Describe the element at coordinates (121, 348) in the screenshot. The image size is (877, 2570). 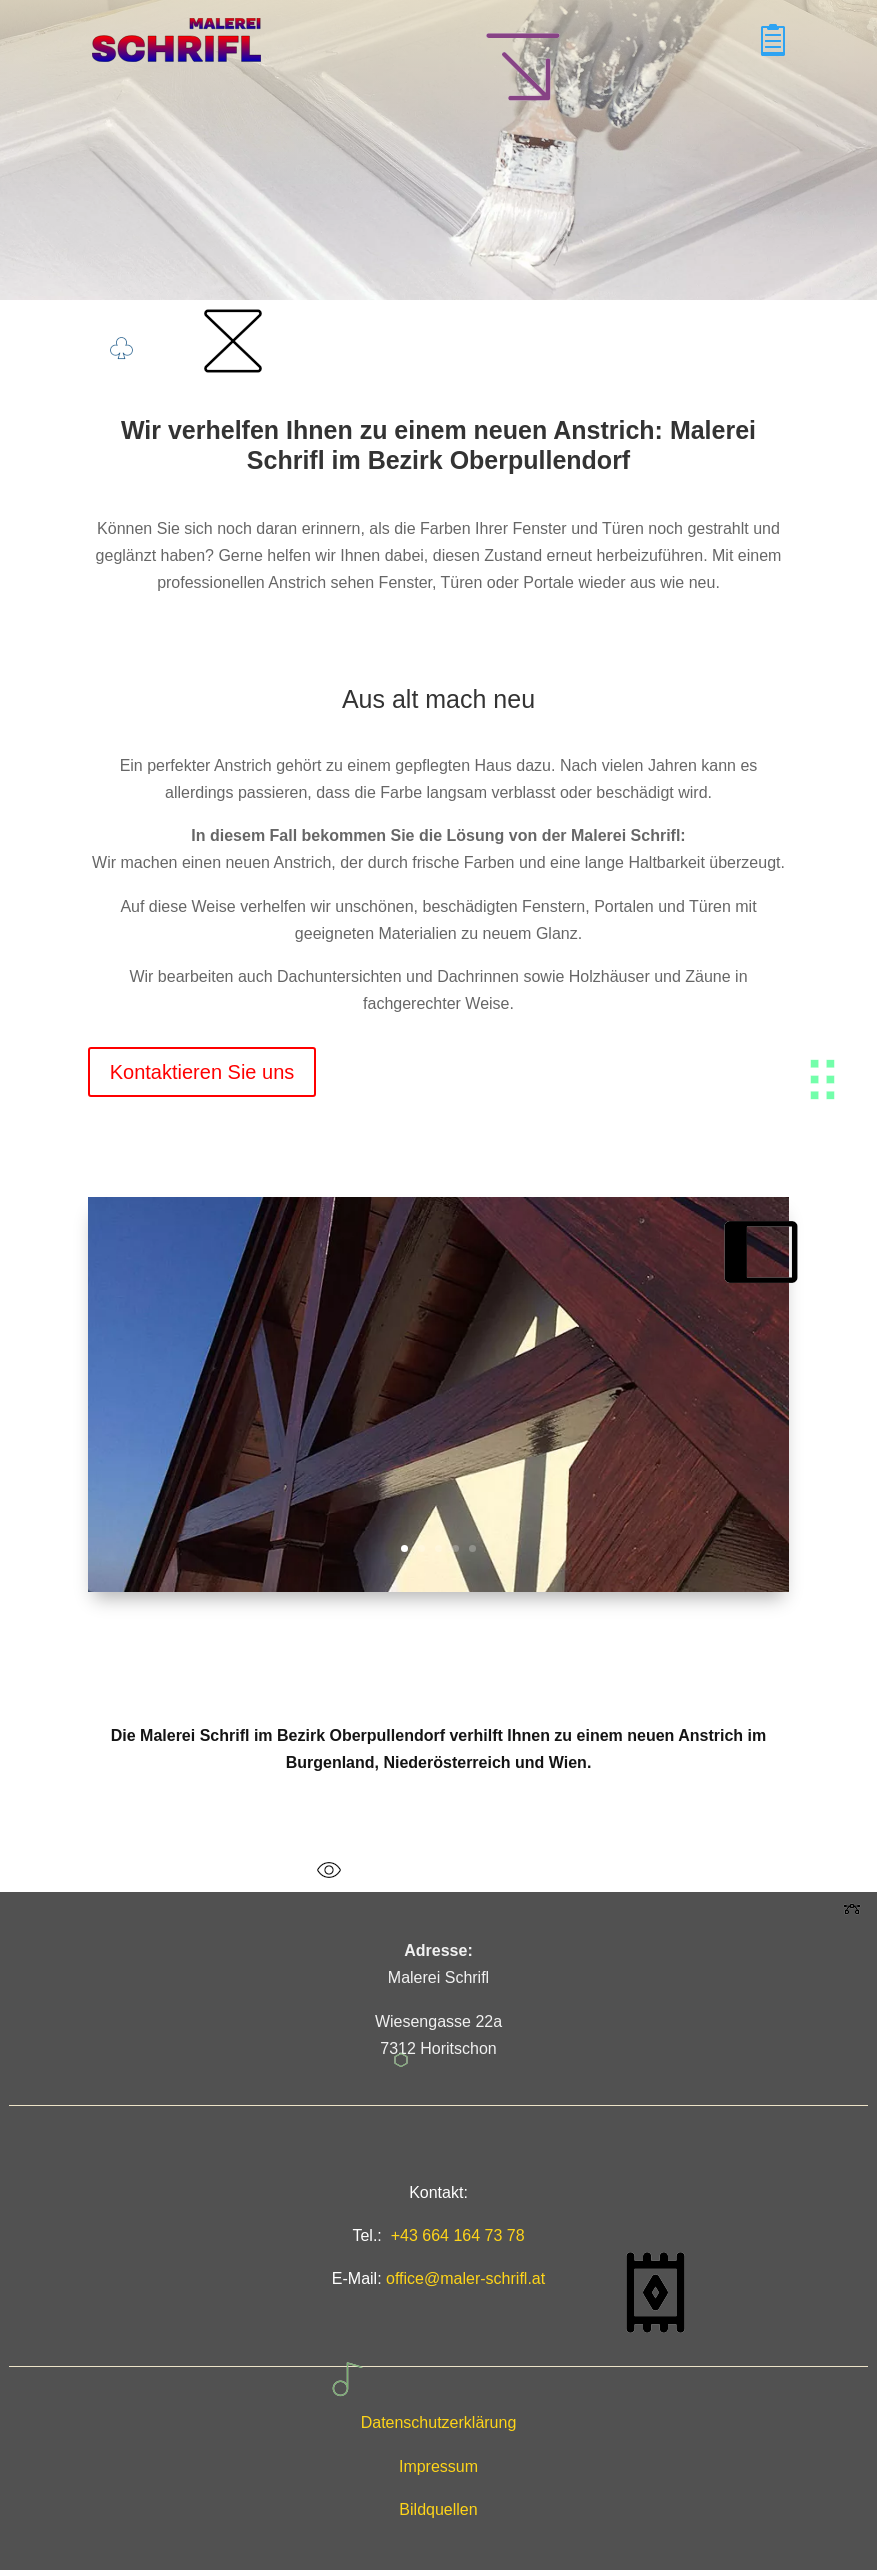
I see `club suit symbol for card games` at that location.